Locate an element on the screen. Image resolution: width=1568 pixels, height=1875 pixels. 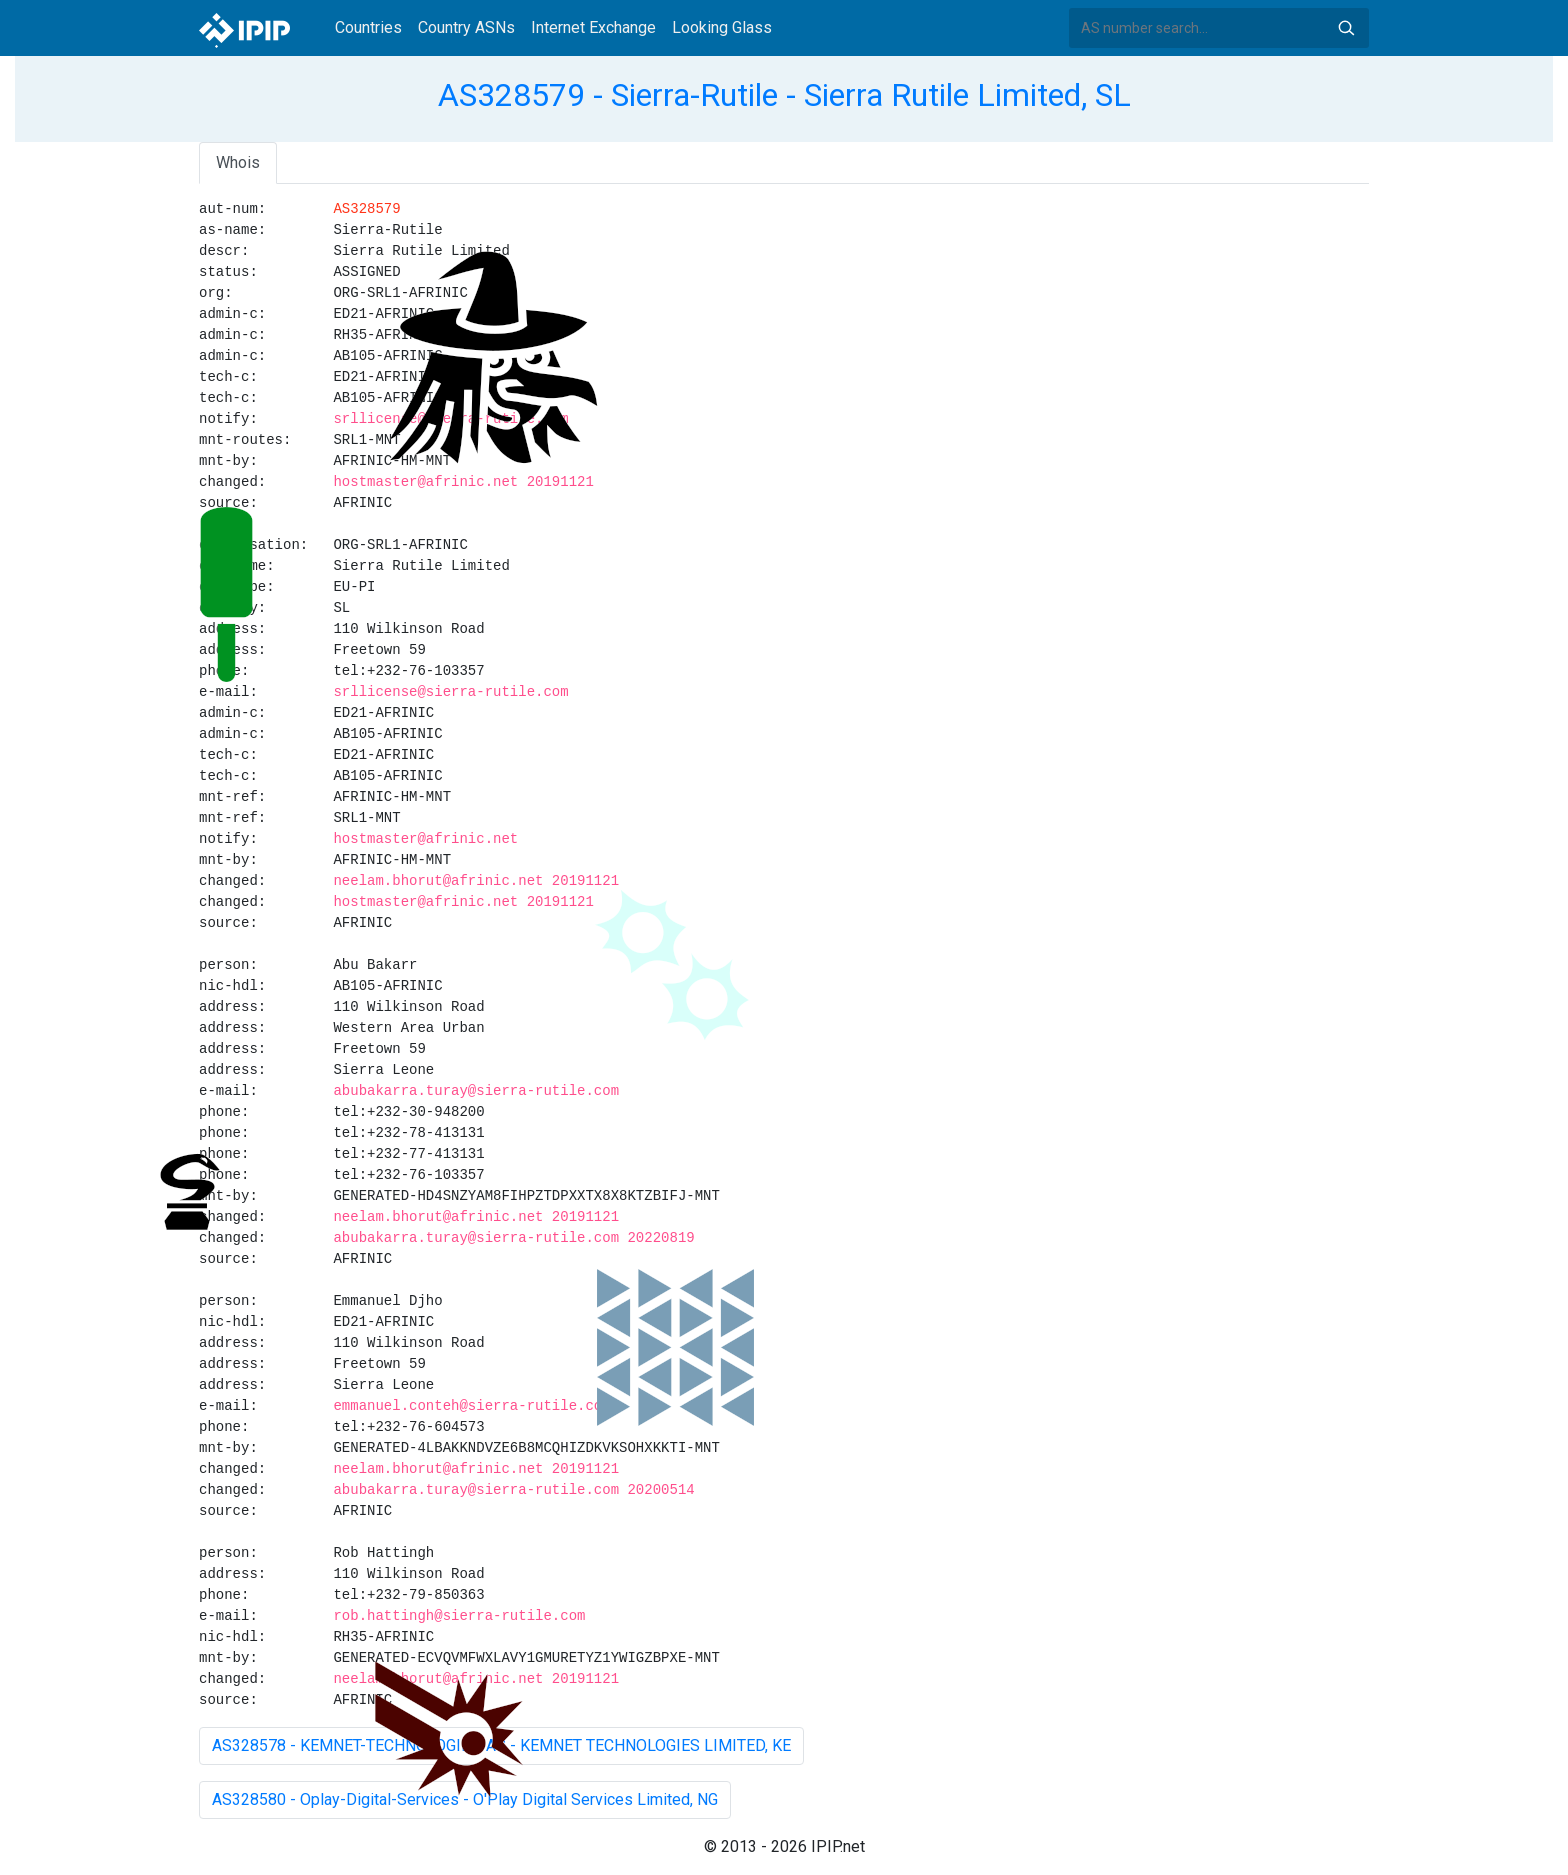
decorative geometric pattern element is located at coordinates (675, 1347).